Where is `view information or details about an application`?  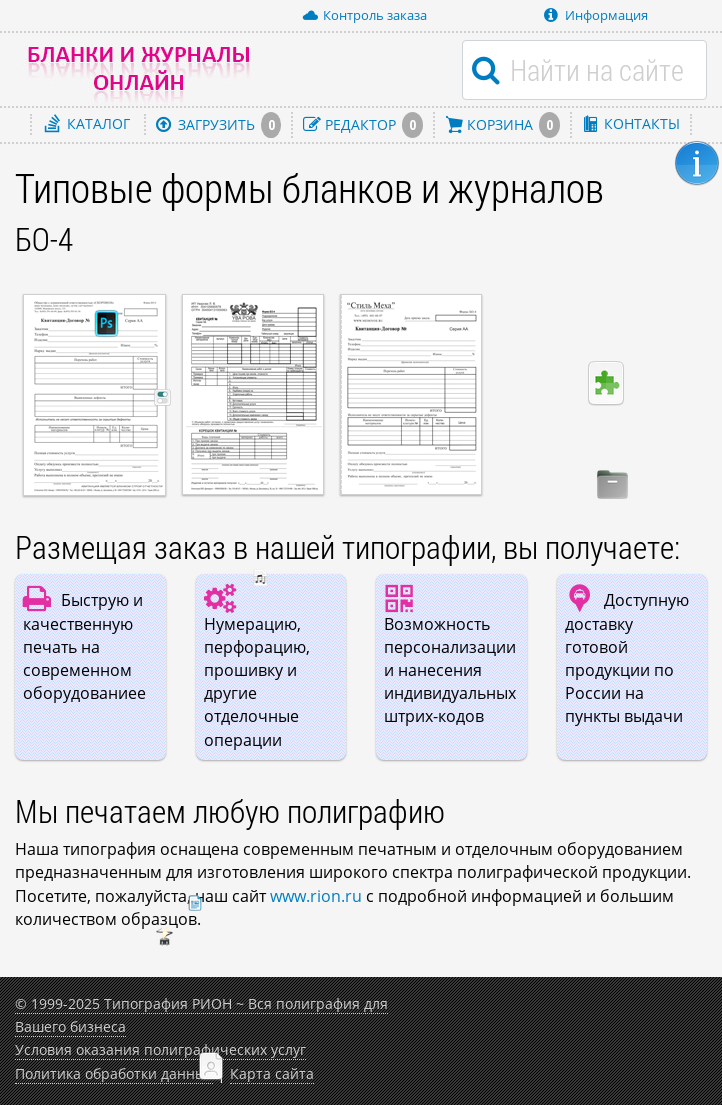 view information or details about an application is located at coordinates (697, 163).